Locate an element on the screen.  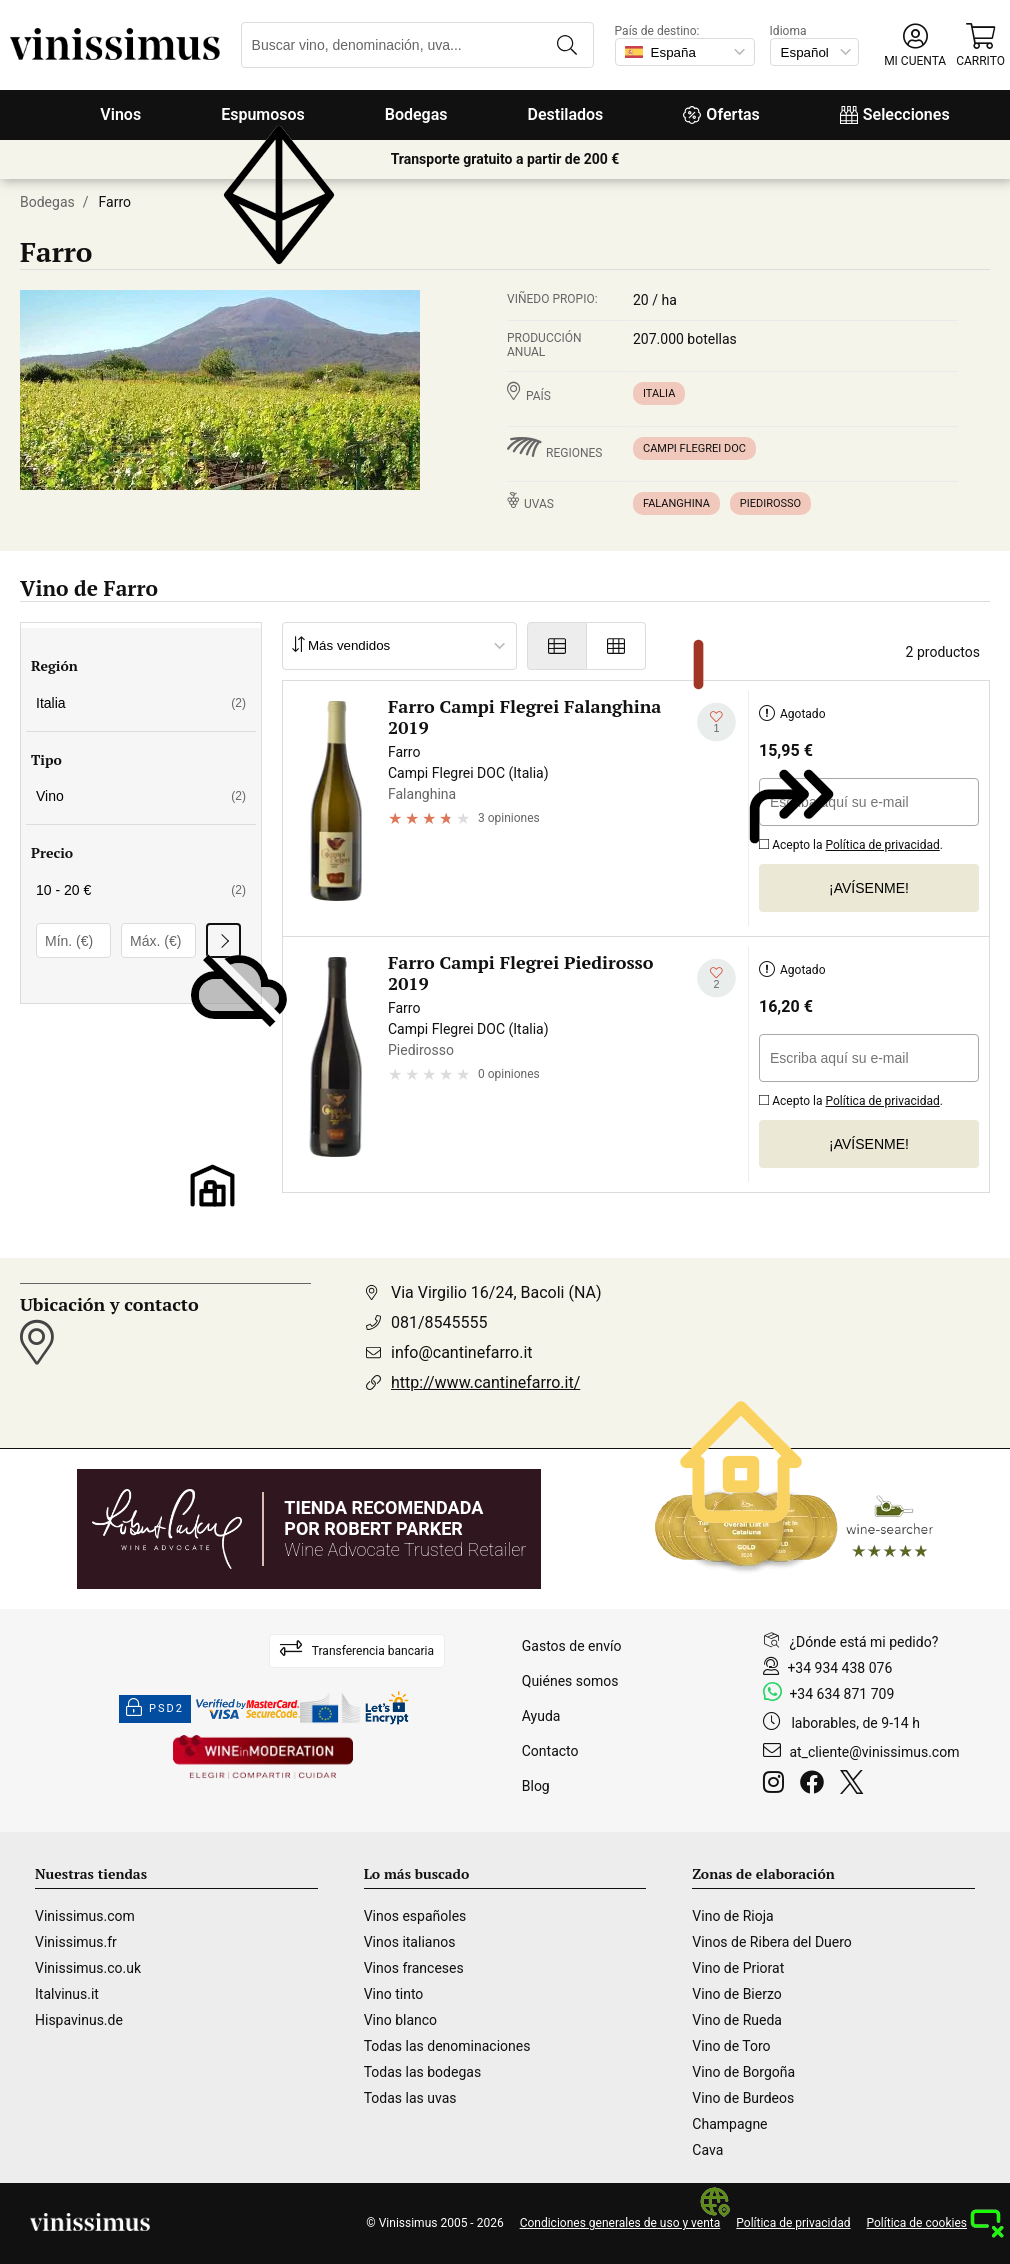
indicates no cloud connection available is located at coordinates (239, 987).